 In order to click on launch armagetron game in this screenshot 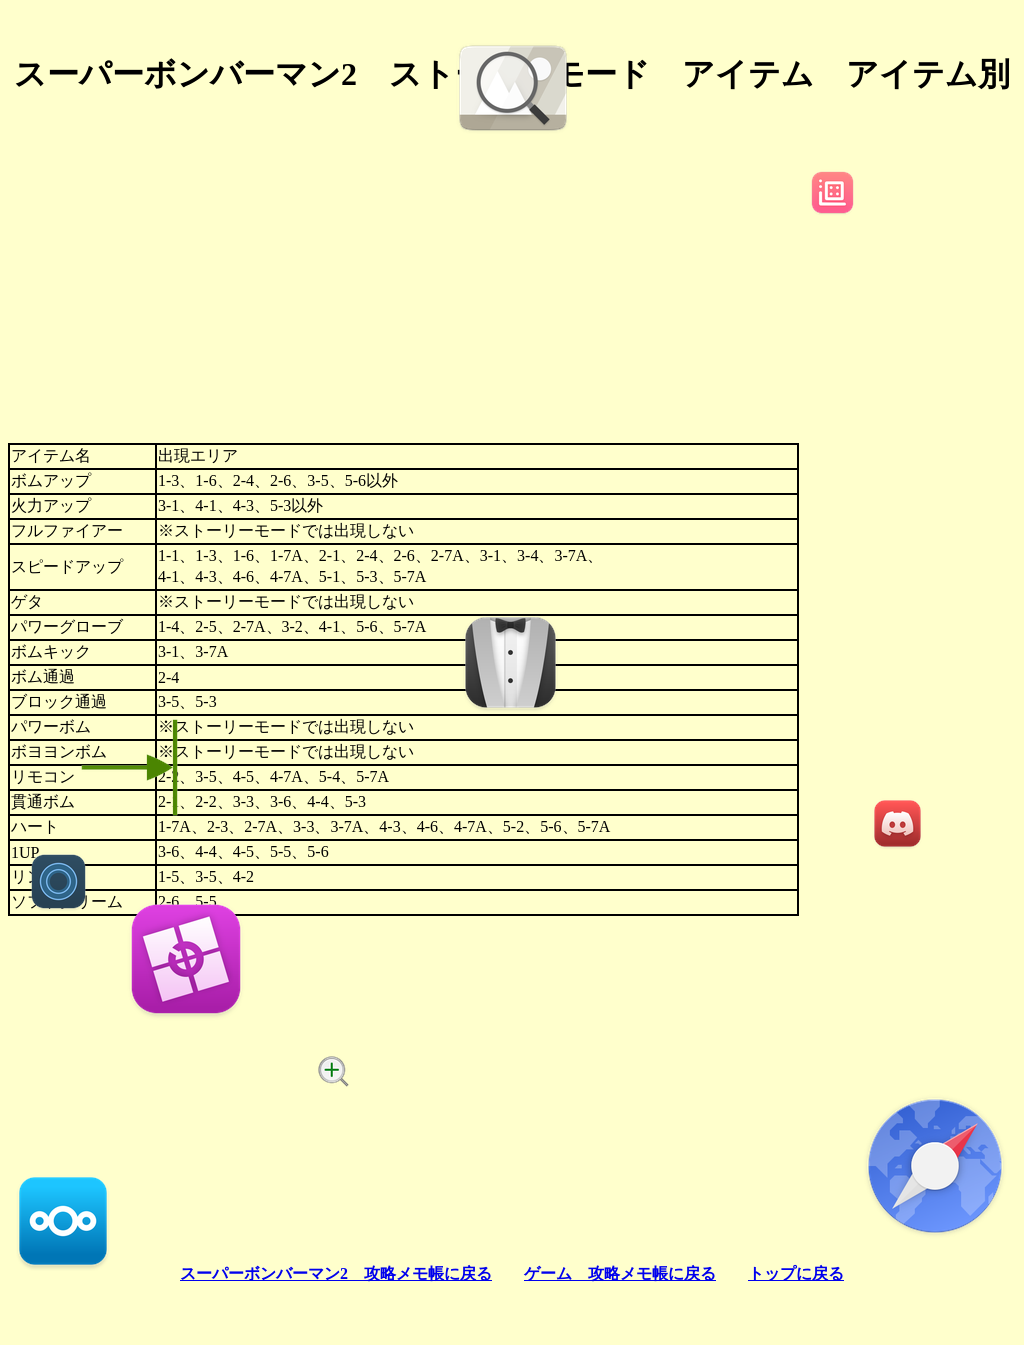, I will do `click(58, 881)`.